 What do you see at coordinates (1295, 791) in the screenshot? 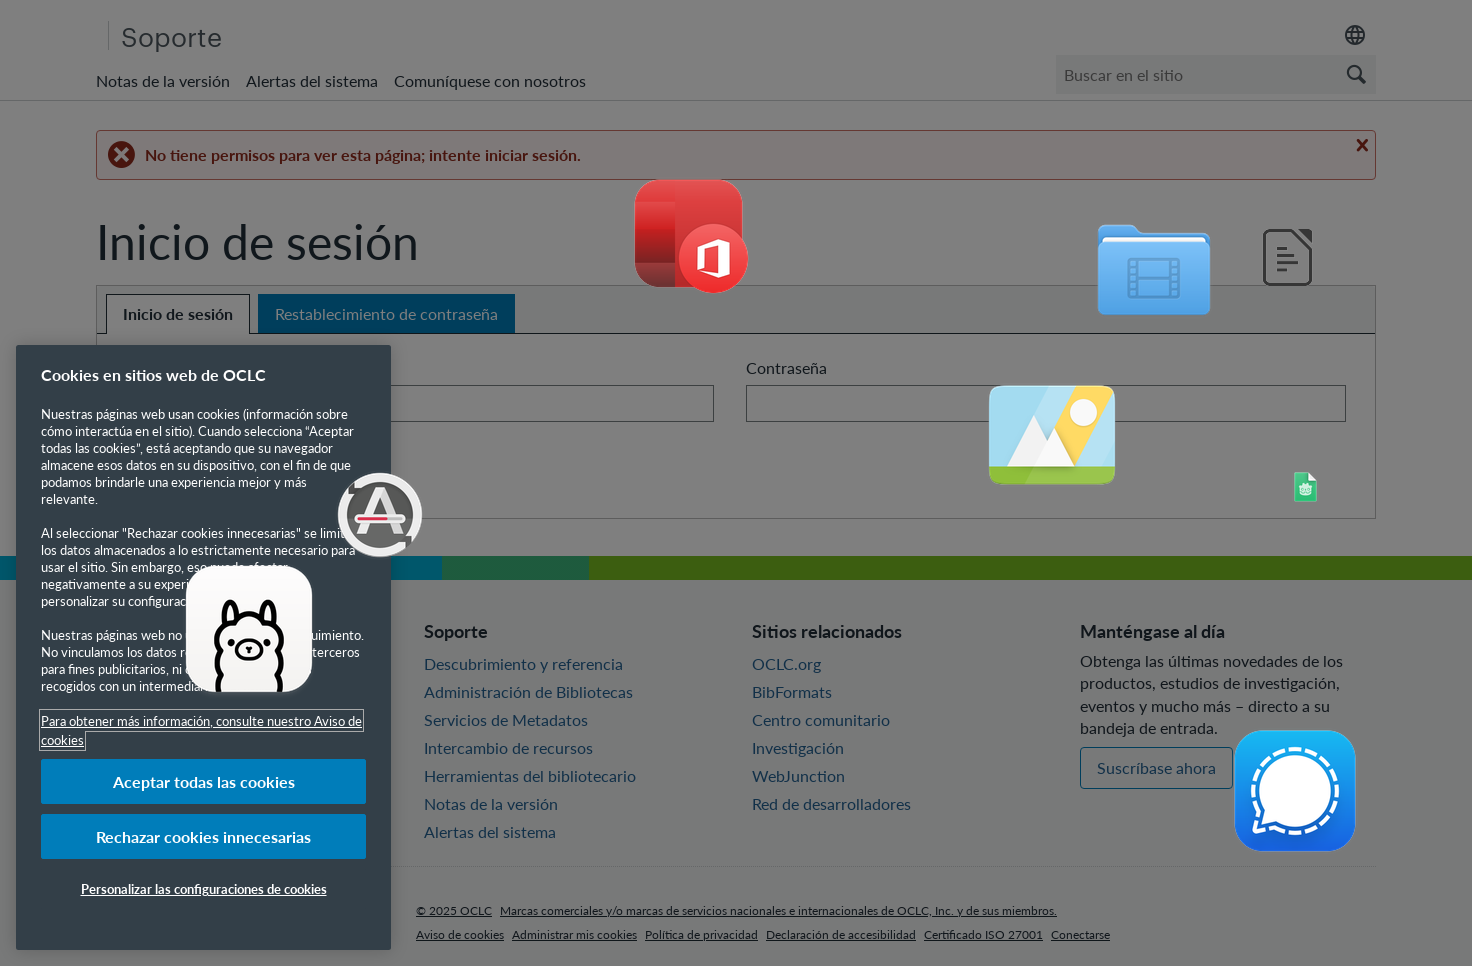
I see `open Signal messenger` at bounding box center [1295, 791].